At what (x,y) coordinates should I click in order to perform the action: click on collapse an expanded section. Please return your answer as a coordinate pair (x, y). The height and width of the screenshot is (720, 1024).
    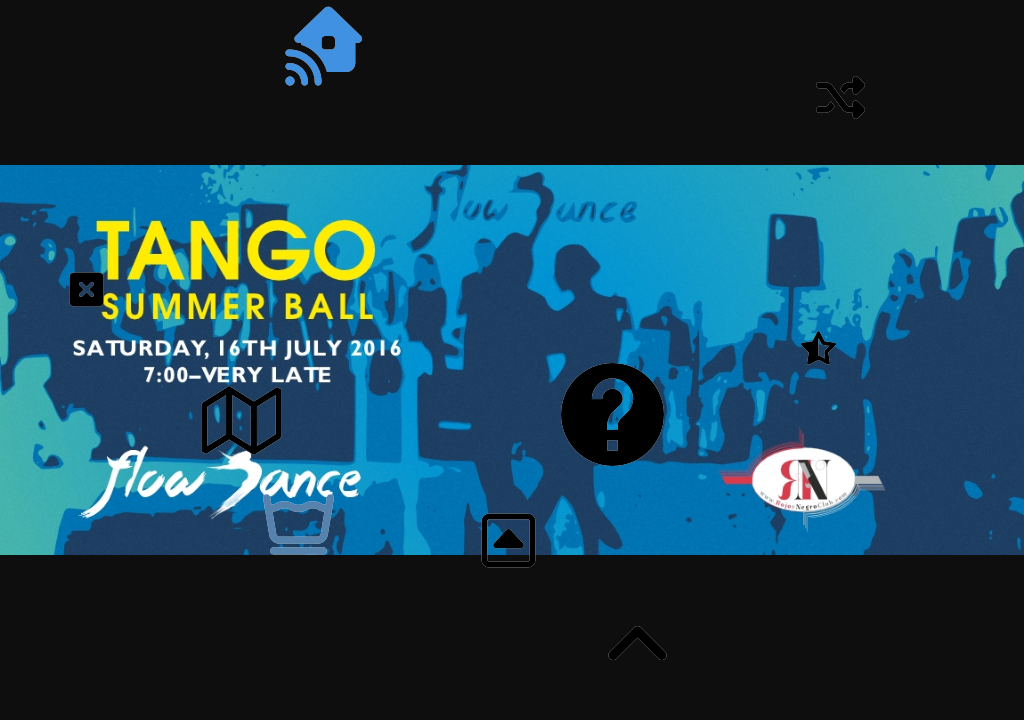
    Looking at the image, I should click on (637, 645).